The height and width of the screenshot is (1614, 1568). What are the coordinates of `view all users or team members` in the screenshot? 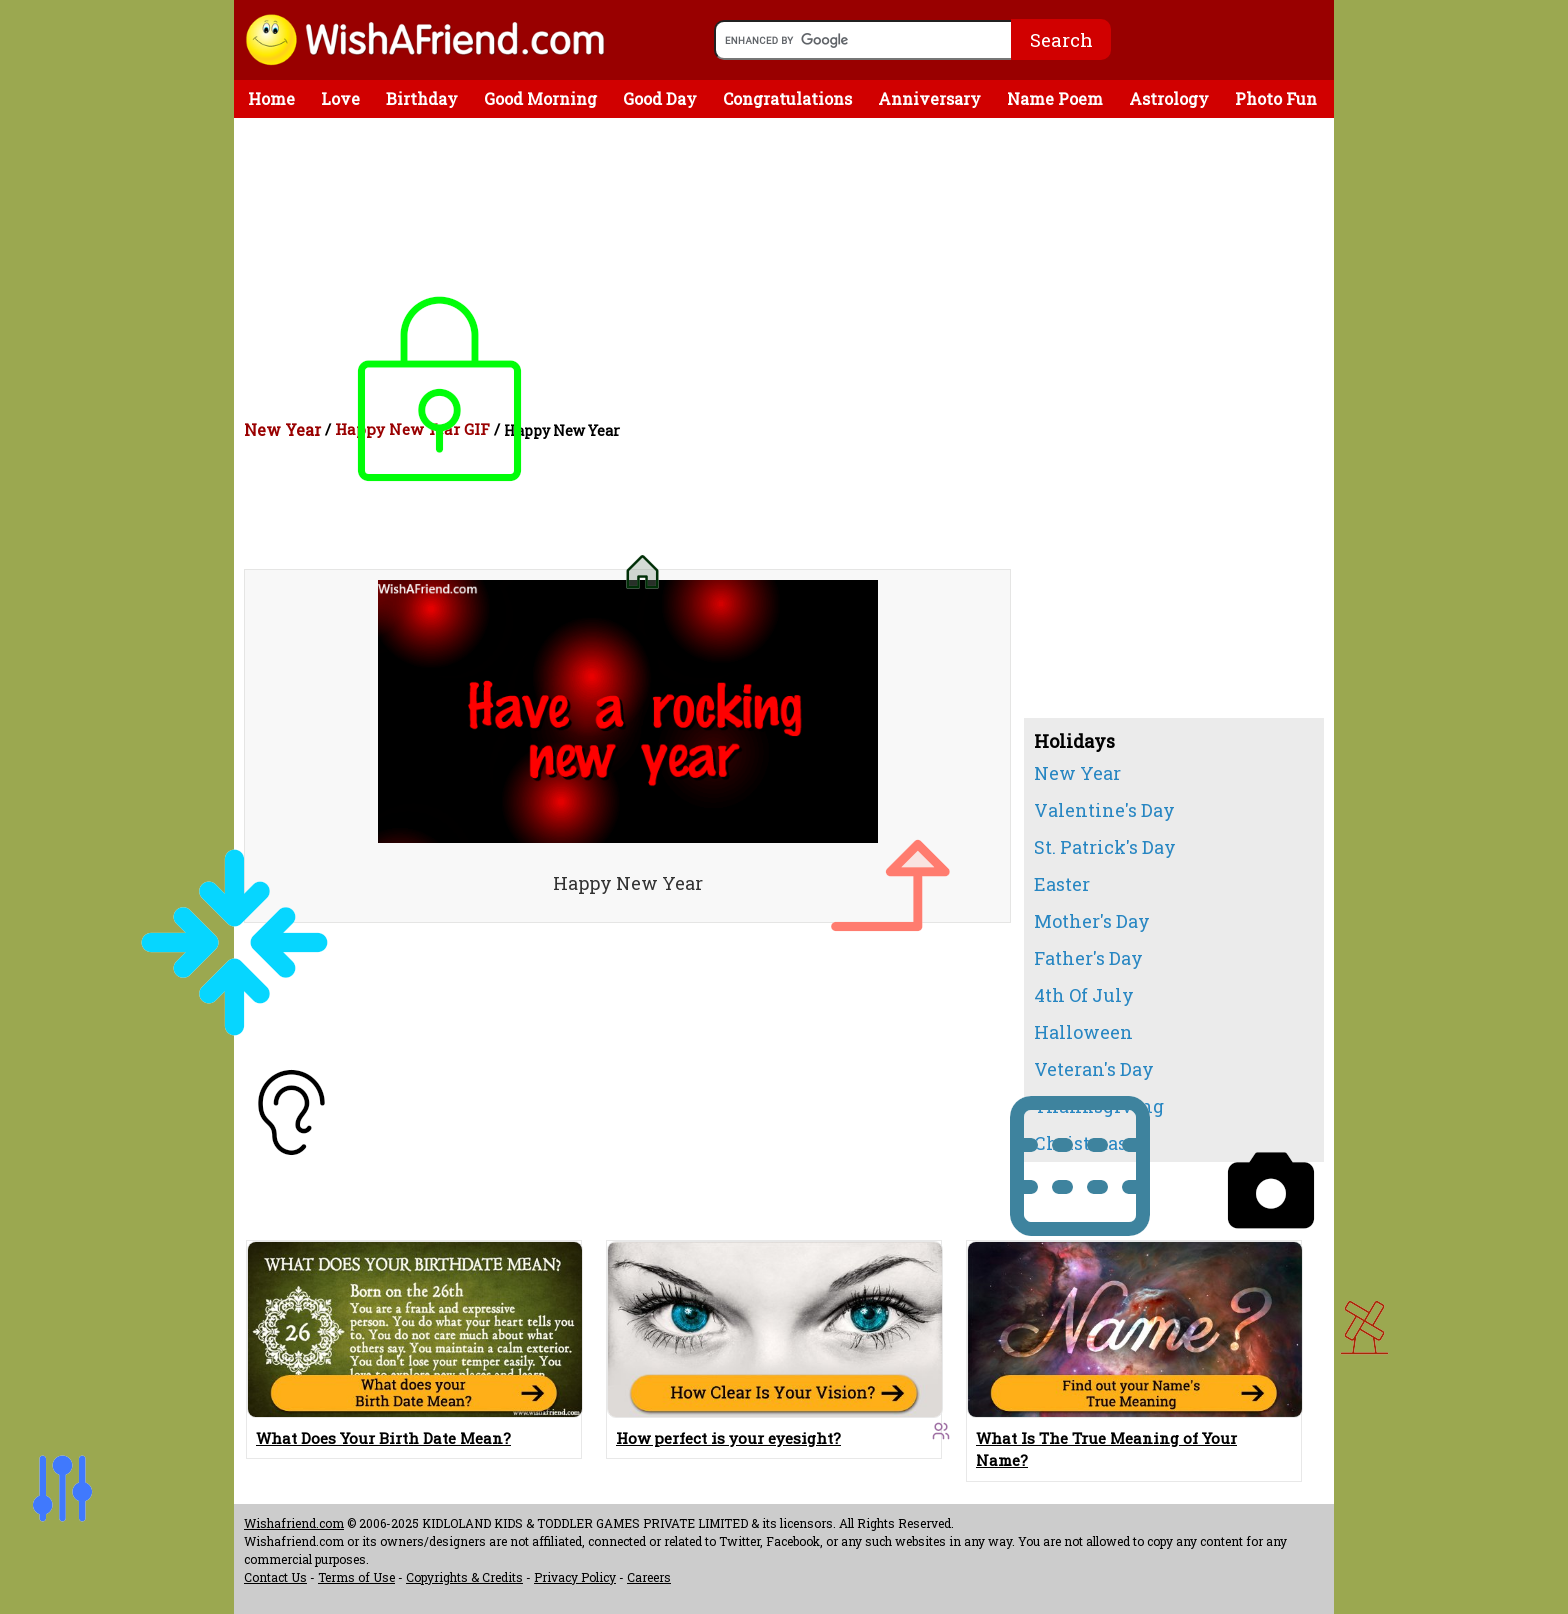 It's located at (941, 1431).